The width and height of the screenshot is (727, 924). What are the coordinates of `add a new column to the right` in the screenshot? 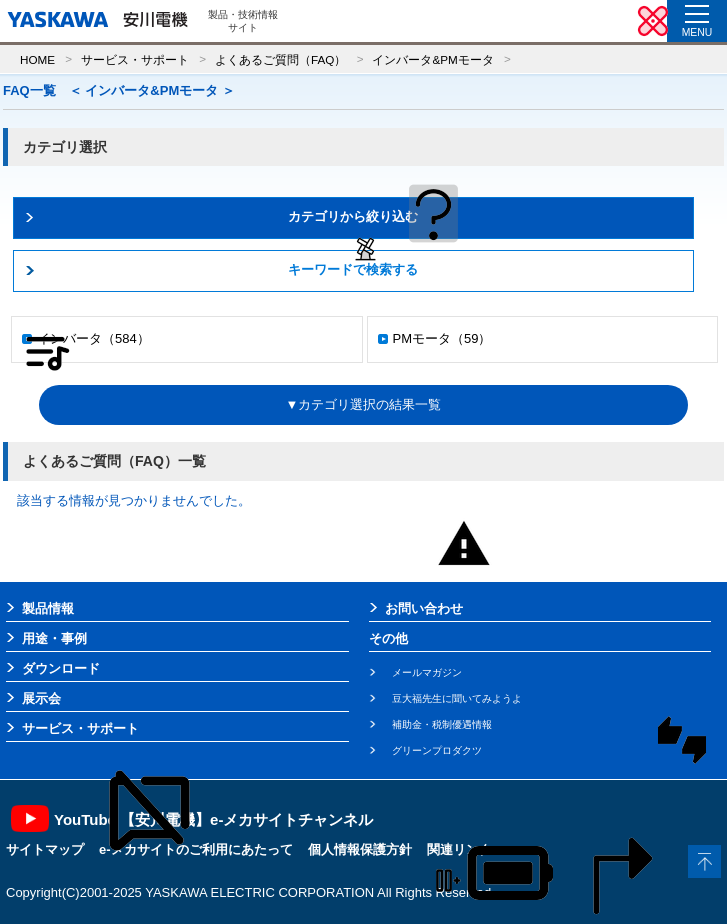 It's located at (446, 880).